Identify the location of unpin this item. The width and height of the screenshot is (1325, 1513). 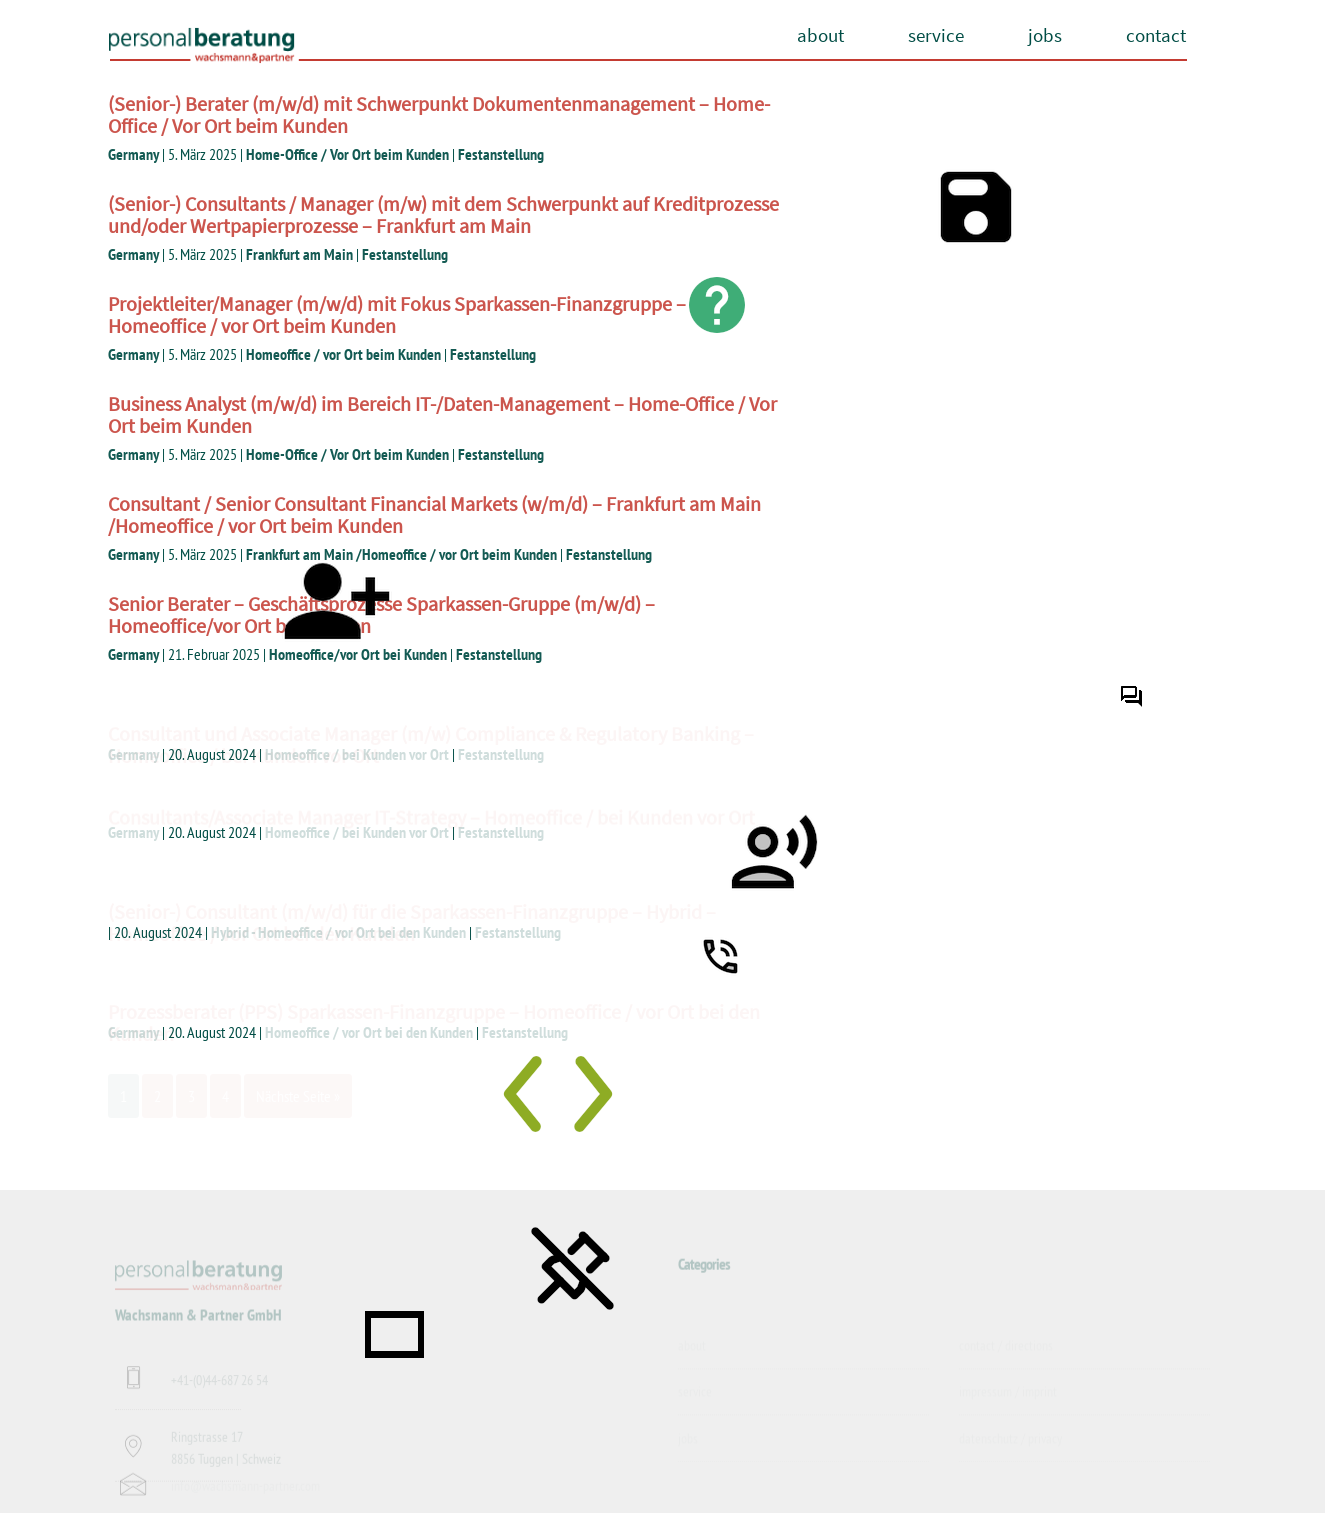
(572, 1268).